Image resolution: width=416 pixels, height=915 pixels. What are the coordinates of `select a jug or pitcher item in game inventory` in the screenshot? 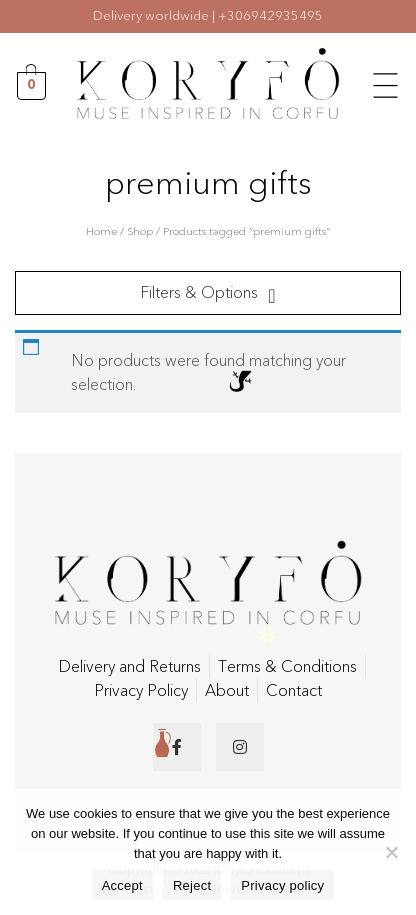 It's located at (163, 743).